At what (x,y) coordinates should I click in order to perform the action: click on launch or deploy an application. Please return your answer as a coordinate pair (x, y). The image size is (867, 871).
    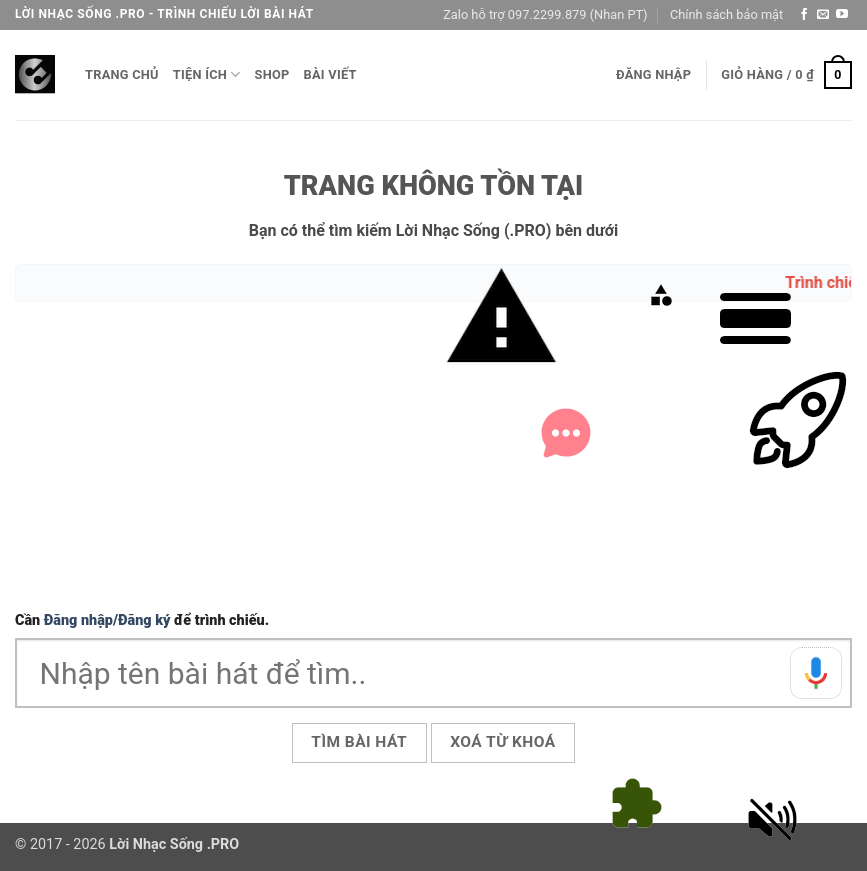
    Looking at the image, I should click on (798, 420).